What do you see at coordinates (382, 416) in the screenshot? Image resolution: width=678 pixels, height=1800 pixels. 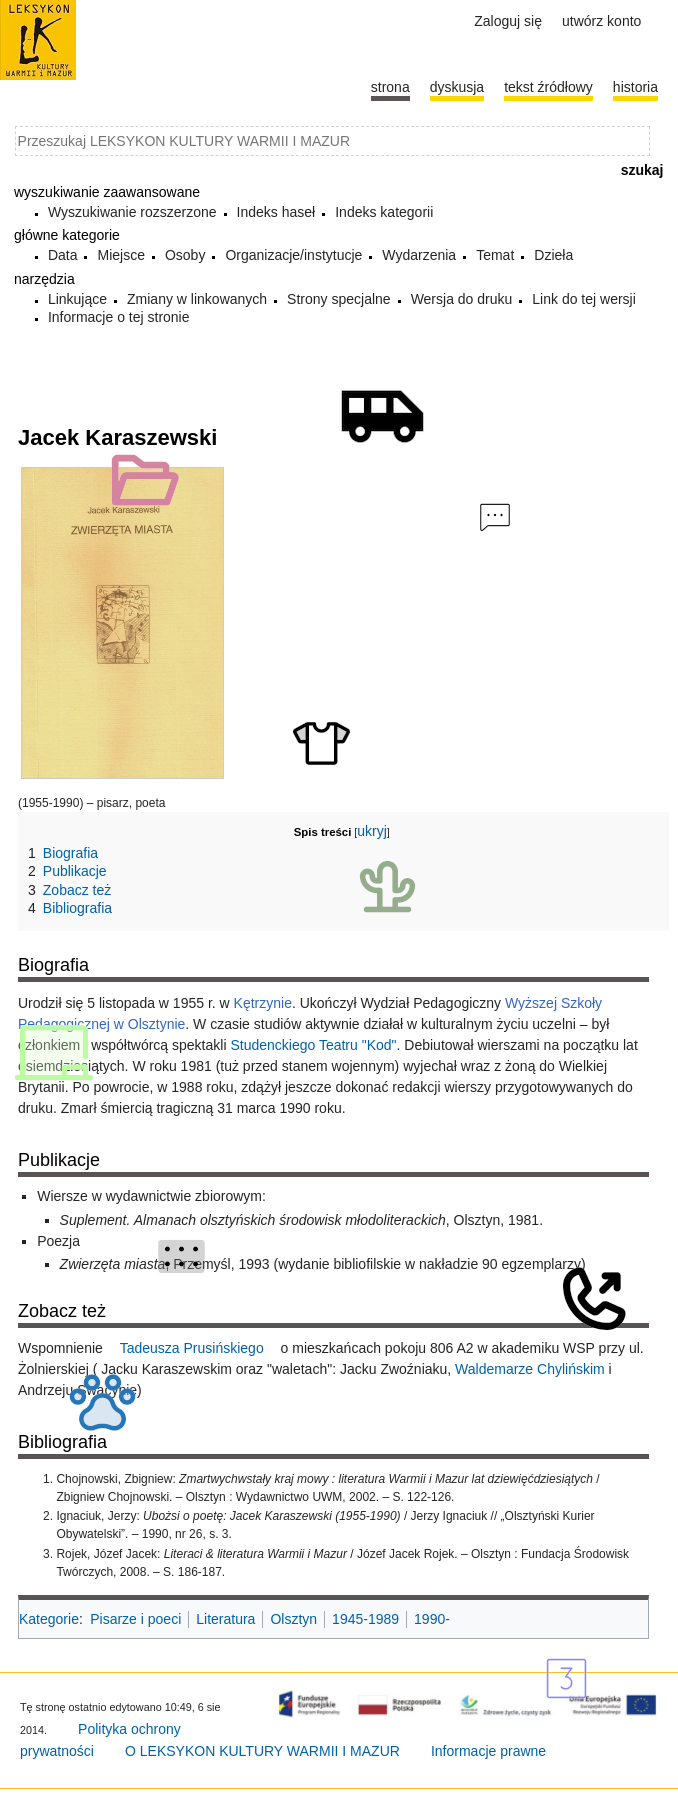 I see `access airport shuttle services` at bounding box center [382, 416].